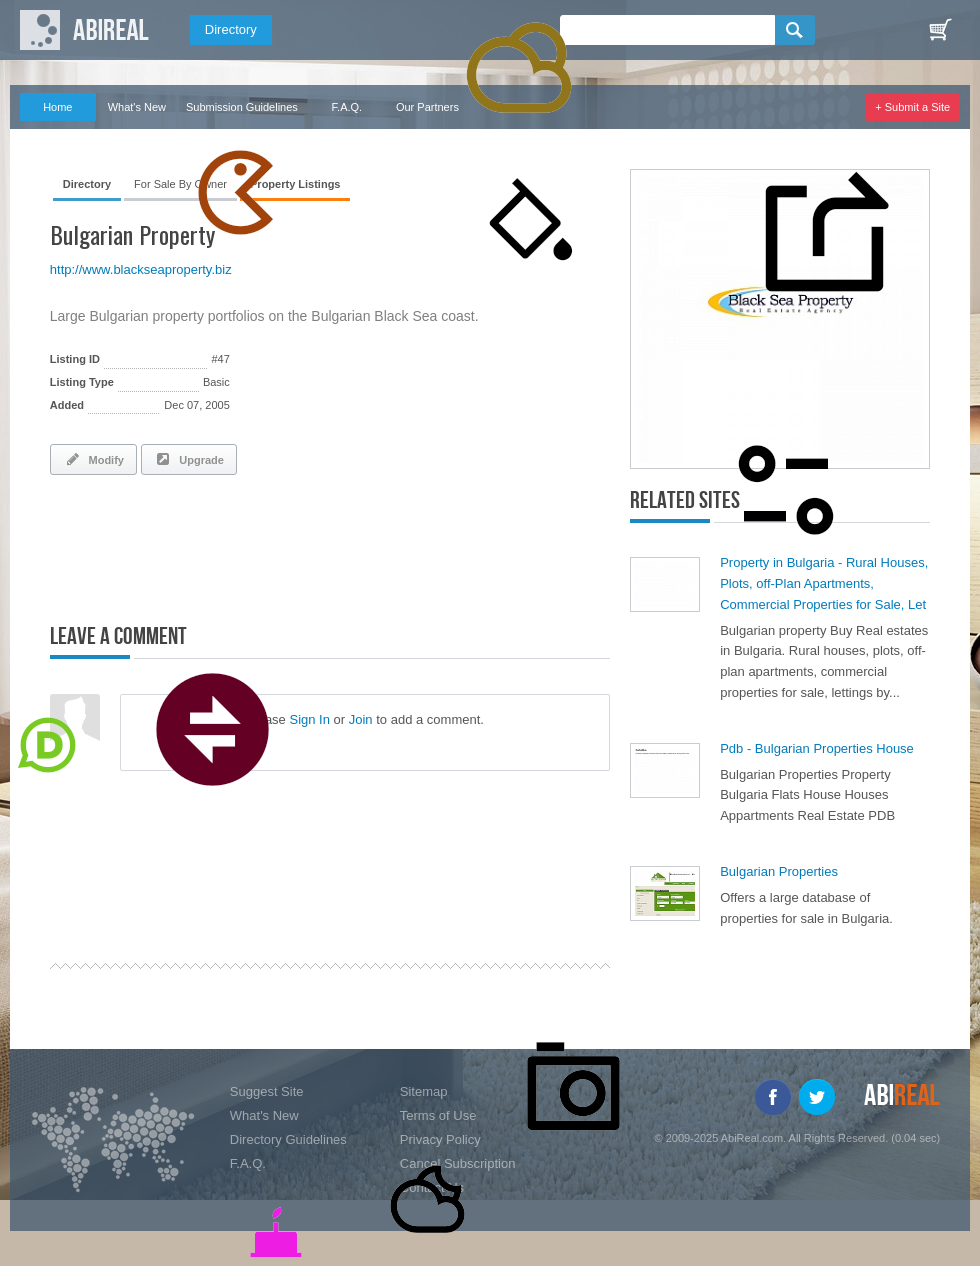  Describe the element at coordinates (276, 1234) in the screenshot. I see `view birthday or celebration reminders` at that location.